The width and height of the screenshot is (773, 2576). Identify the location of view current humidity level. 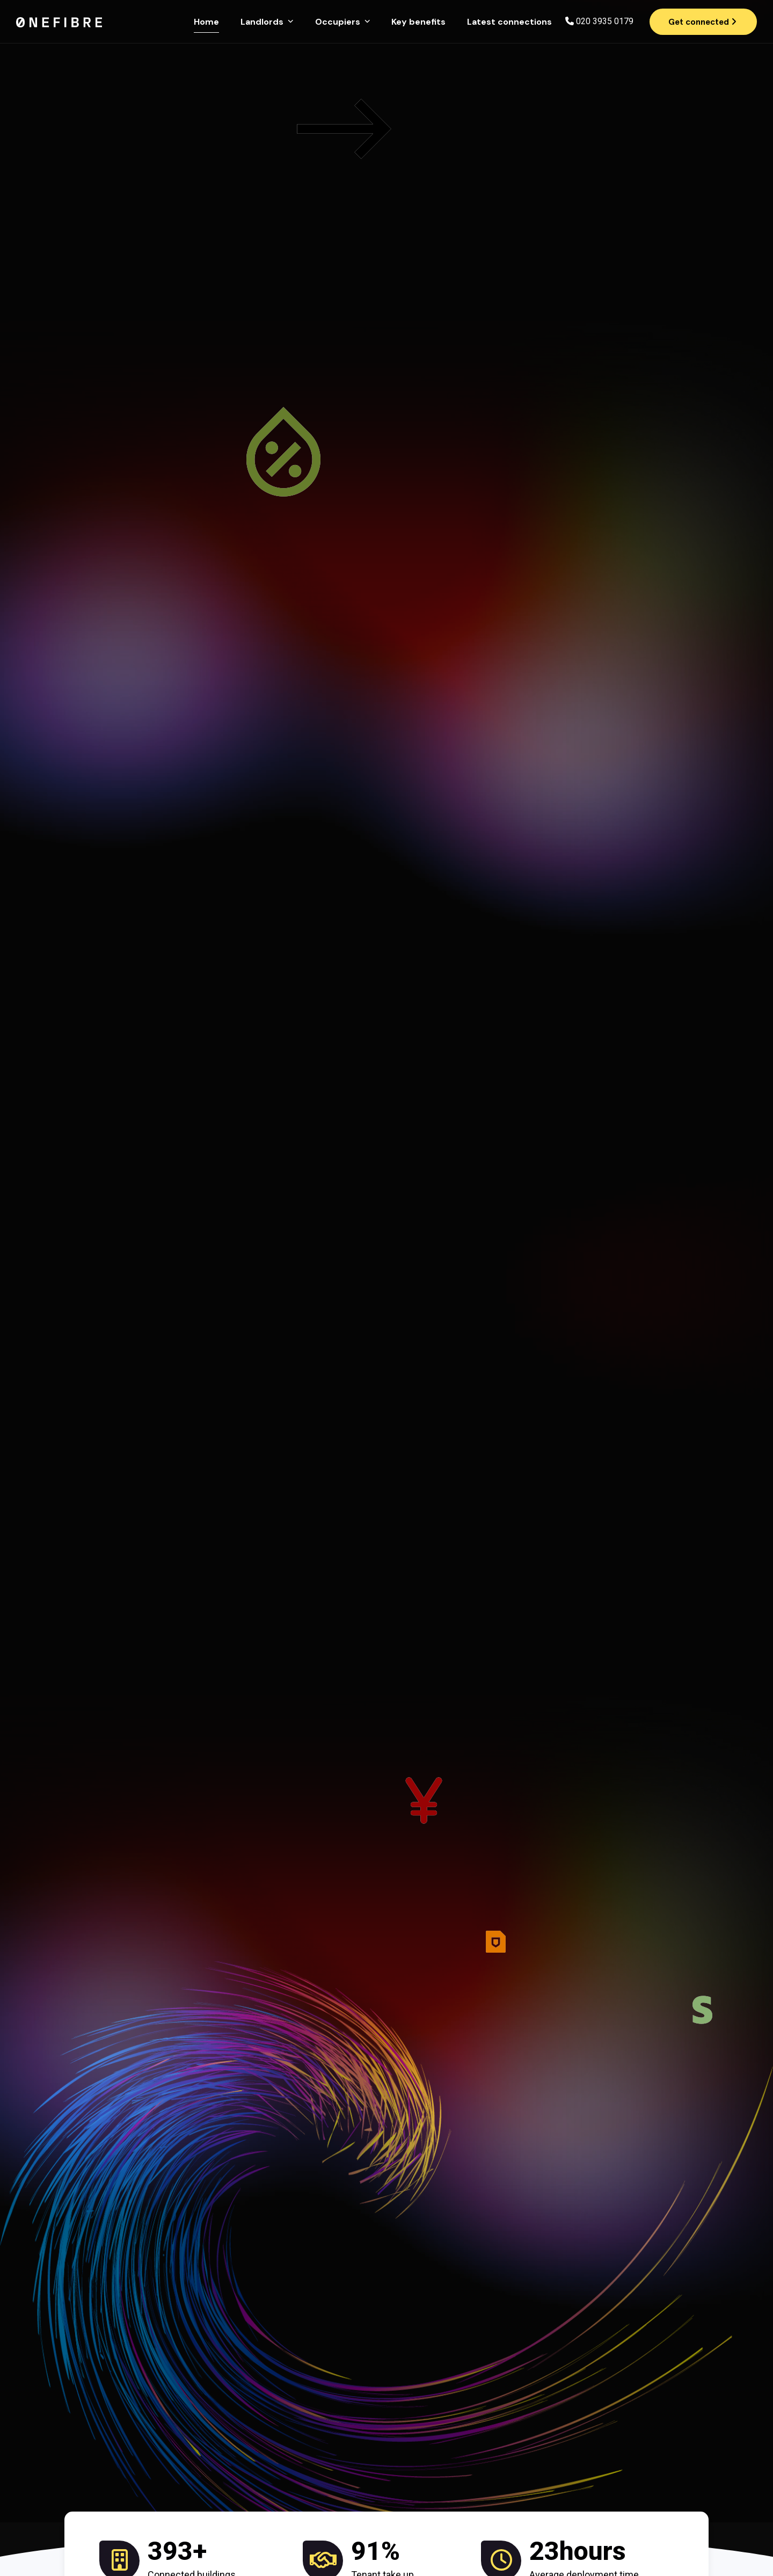
(283, 455).